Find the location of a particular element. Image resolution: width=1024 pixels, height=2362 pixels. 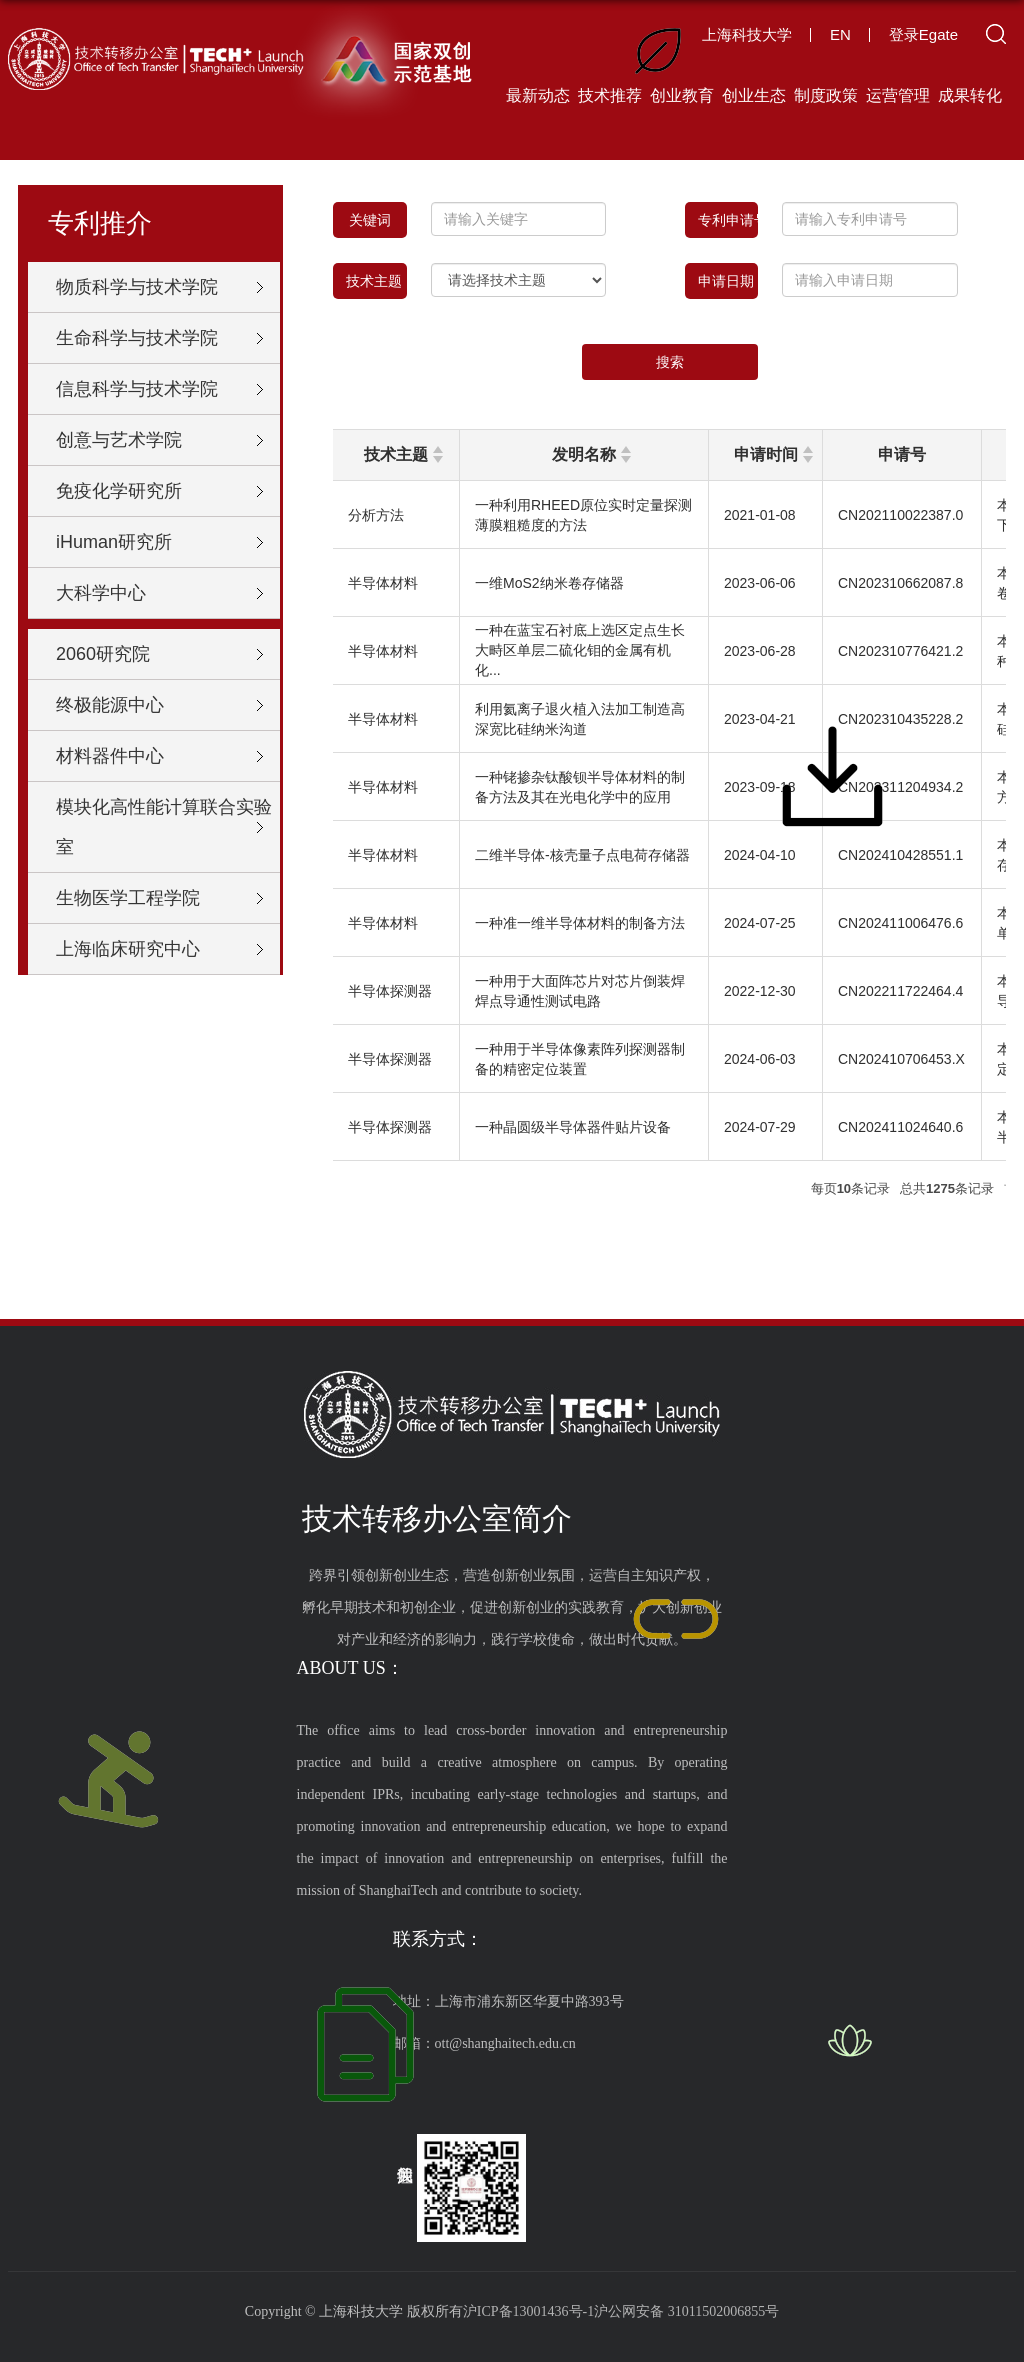

unlink or disconnect a URL is located at coordinates (676, 1619).